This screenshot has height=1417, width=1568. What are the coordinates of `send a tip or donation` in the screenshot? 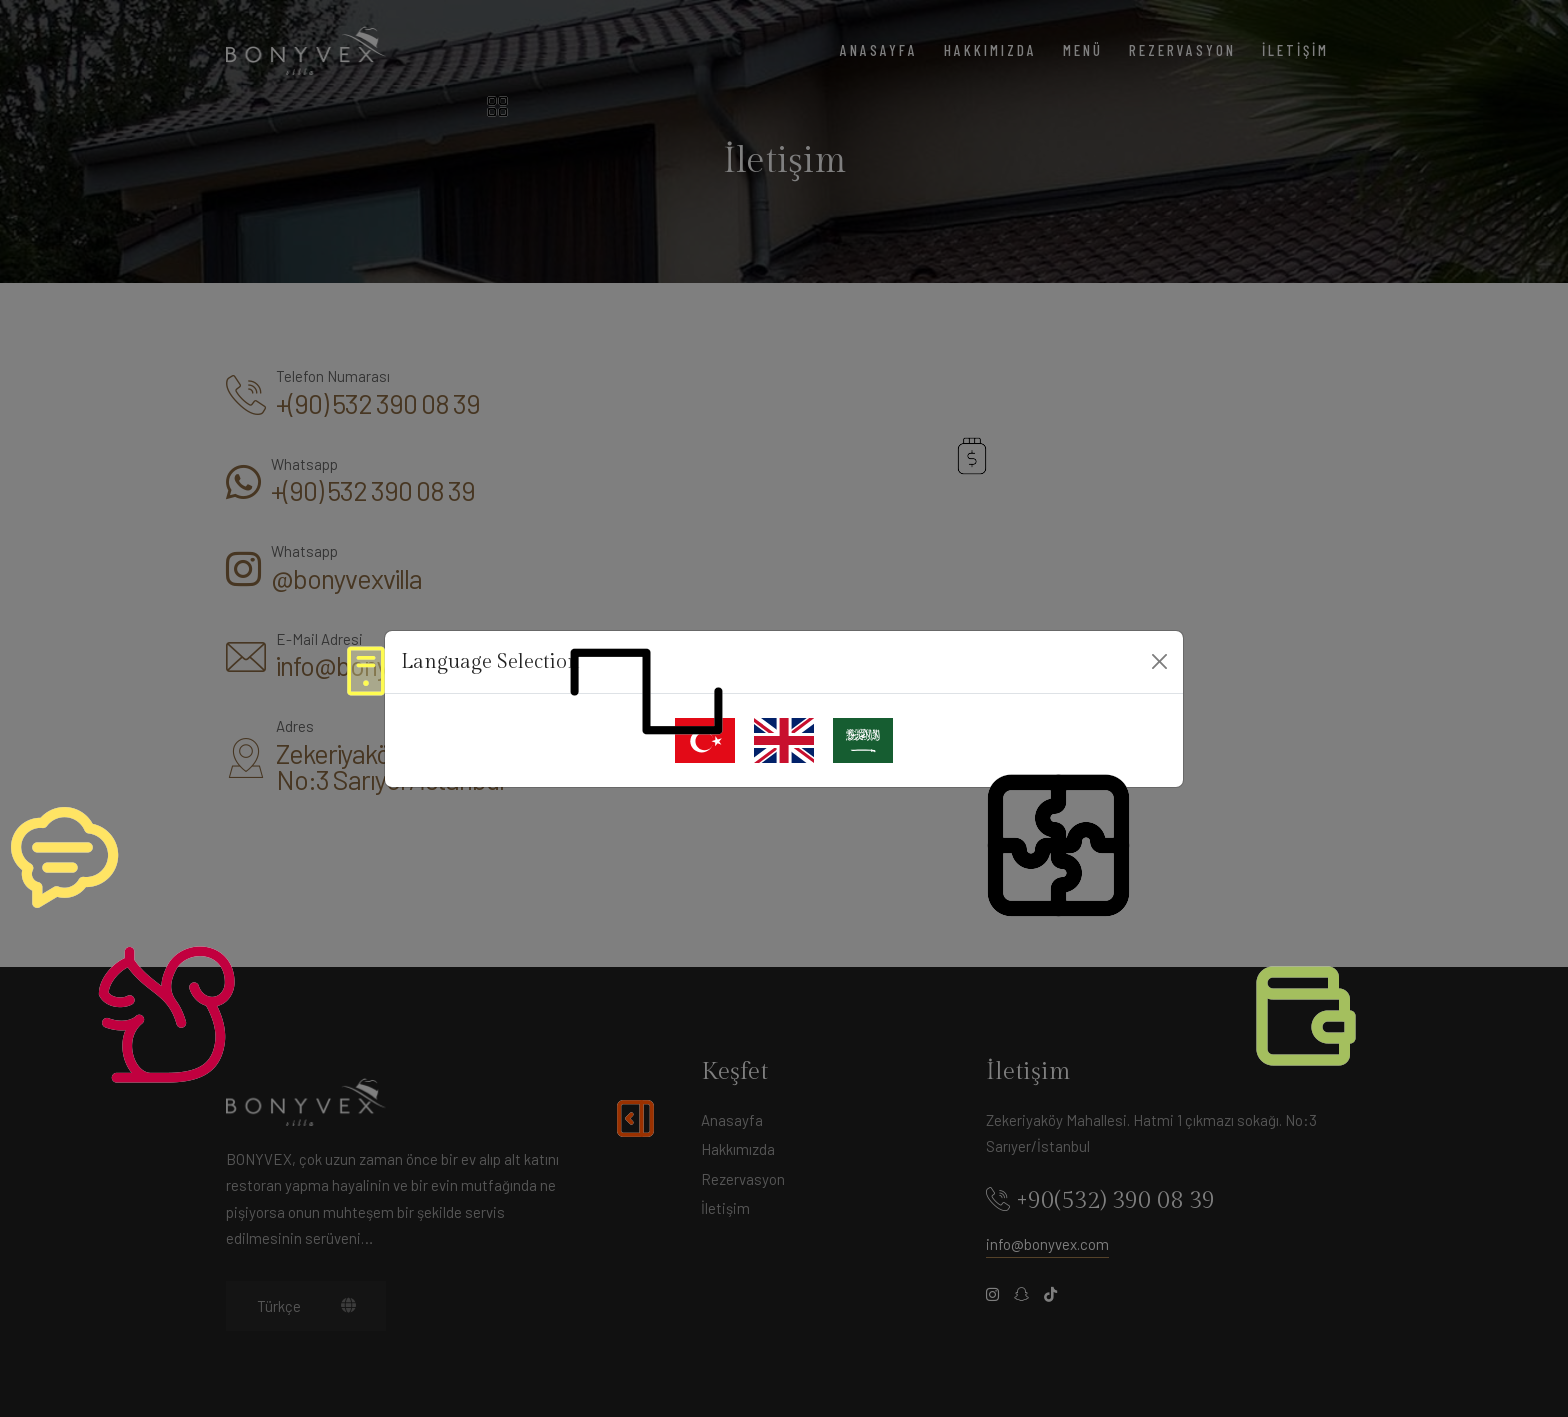 It's located at (972, 456).